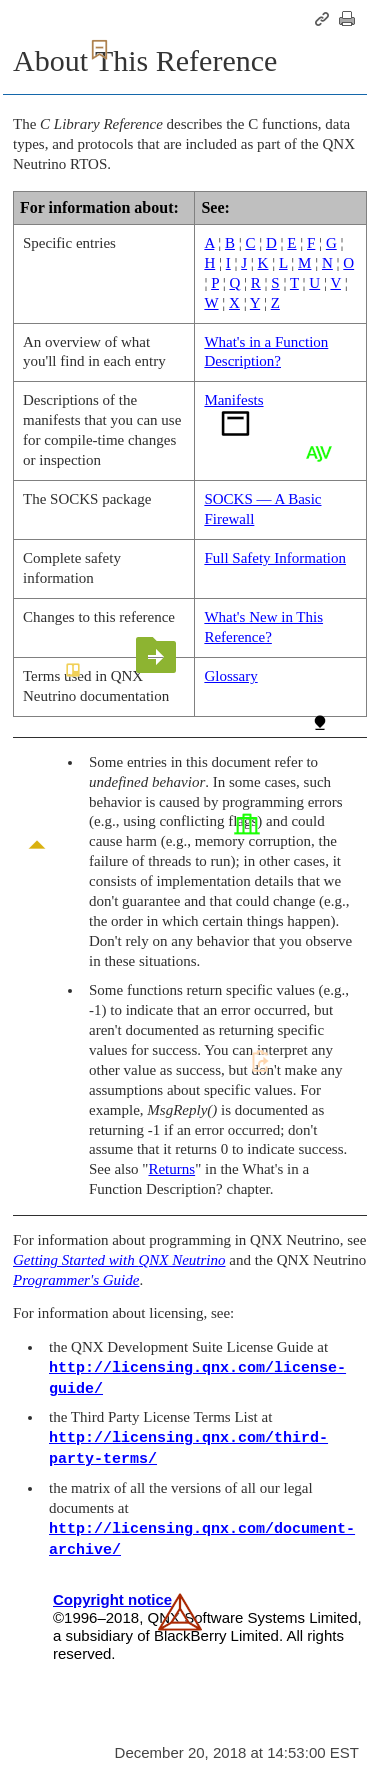  Describe the element at coordinates (156, 655) in the screenshot. I see `move files to another folder` at that location.